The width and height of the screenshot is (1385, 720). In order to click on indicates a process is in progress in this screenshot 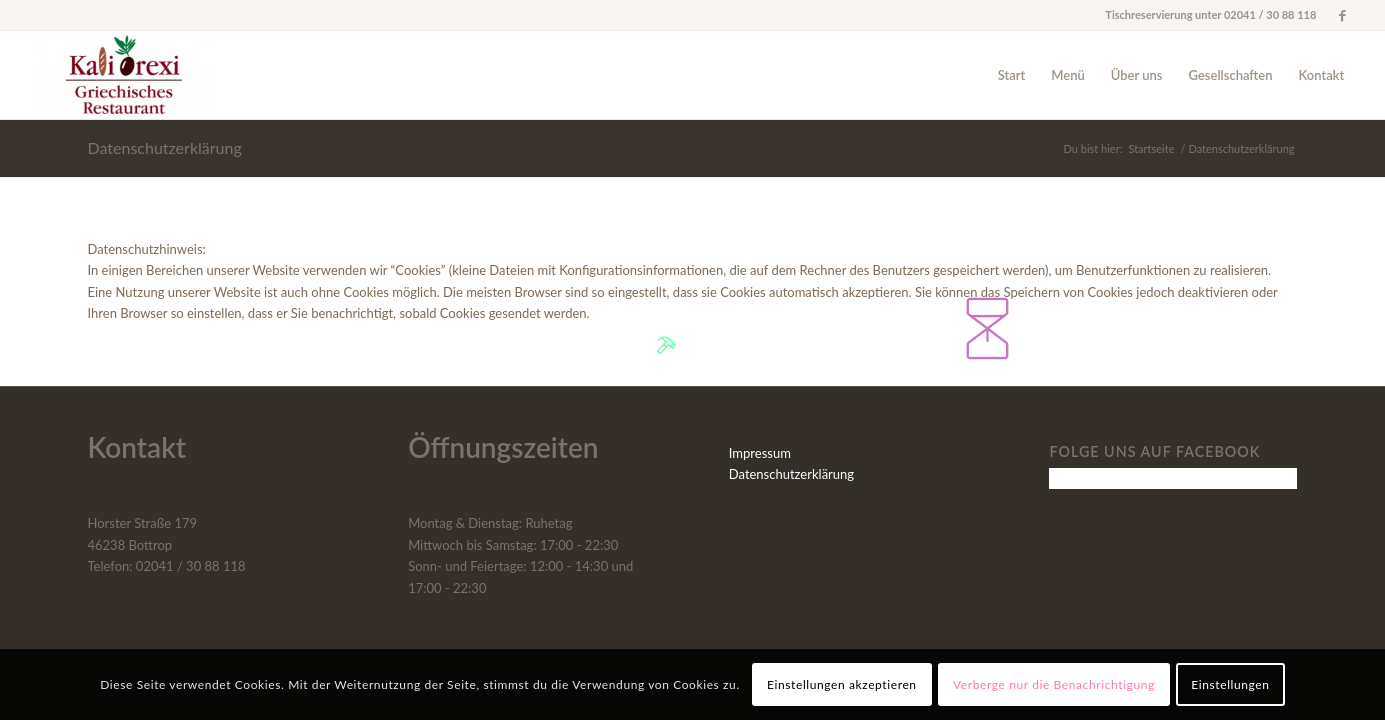, I will do `click(987, 328)`.